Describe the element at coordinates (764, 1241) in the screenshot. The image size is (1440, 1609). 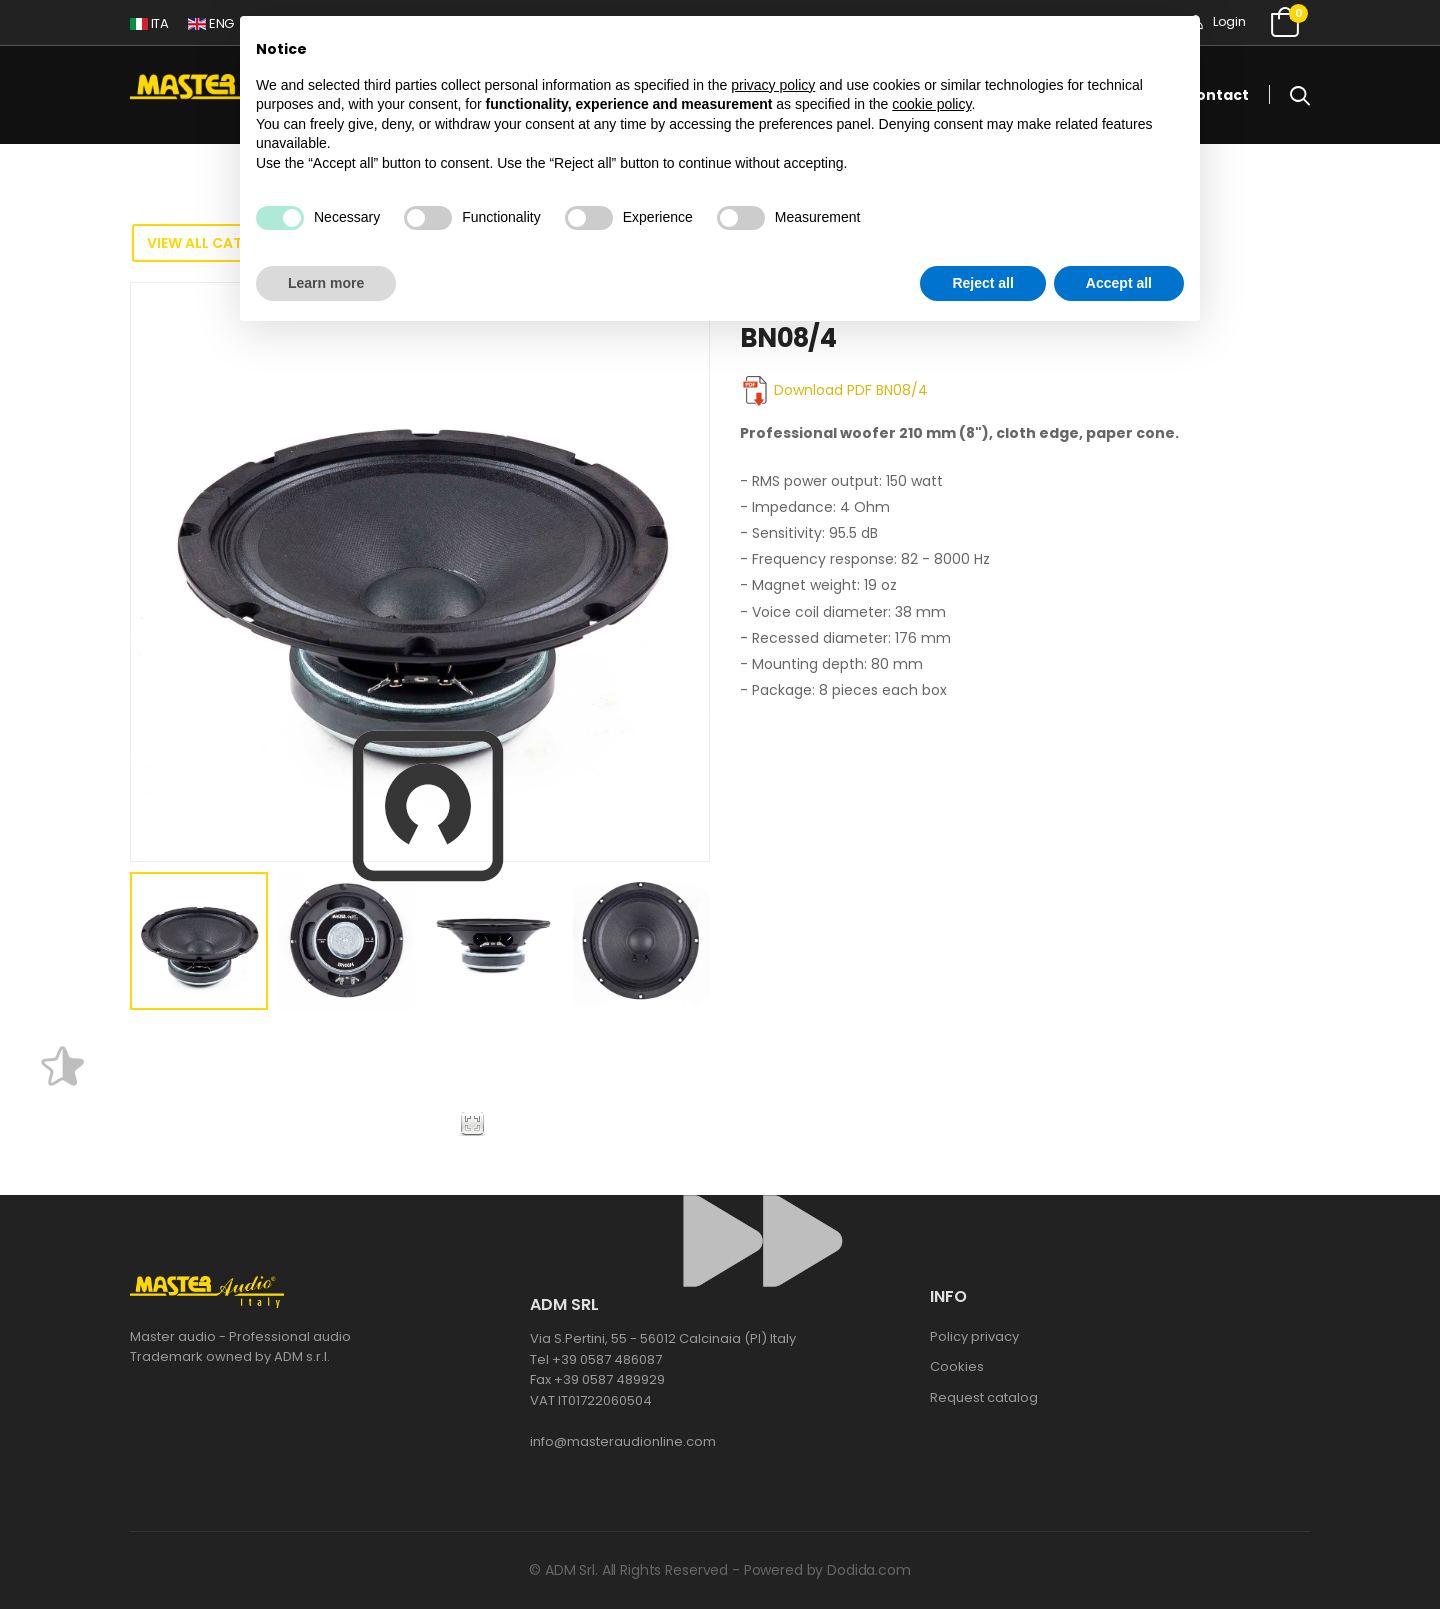
I see `skip forward in media playback` at that location.